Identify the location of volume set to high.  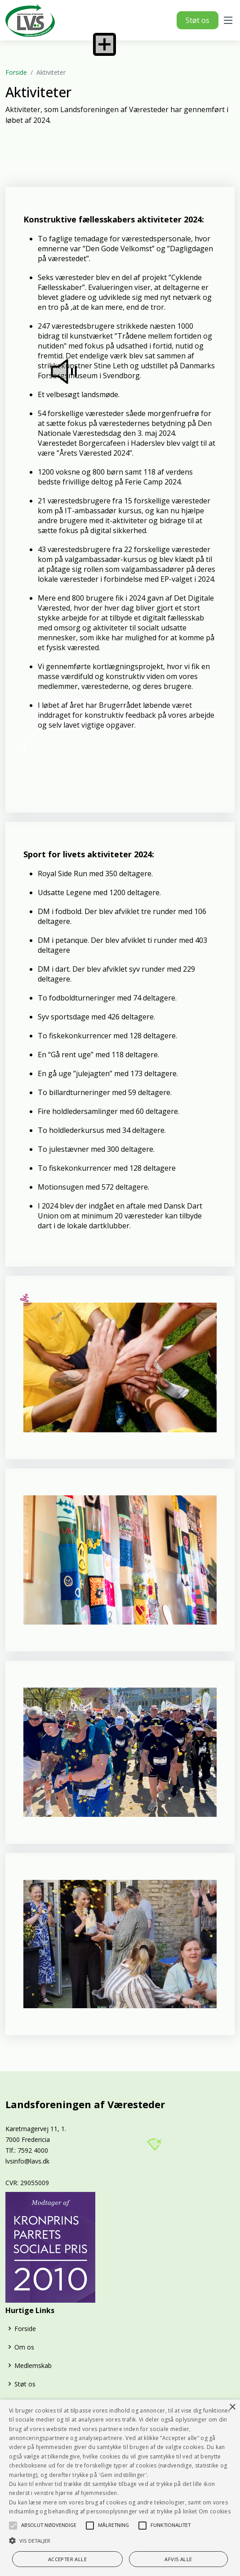
(63, 371).